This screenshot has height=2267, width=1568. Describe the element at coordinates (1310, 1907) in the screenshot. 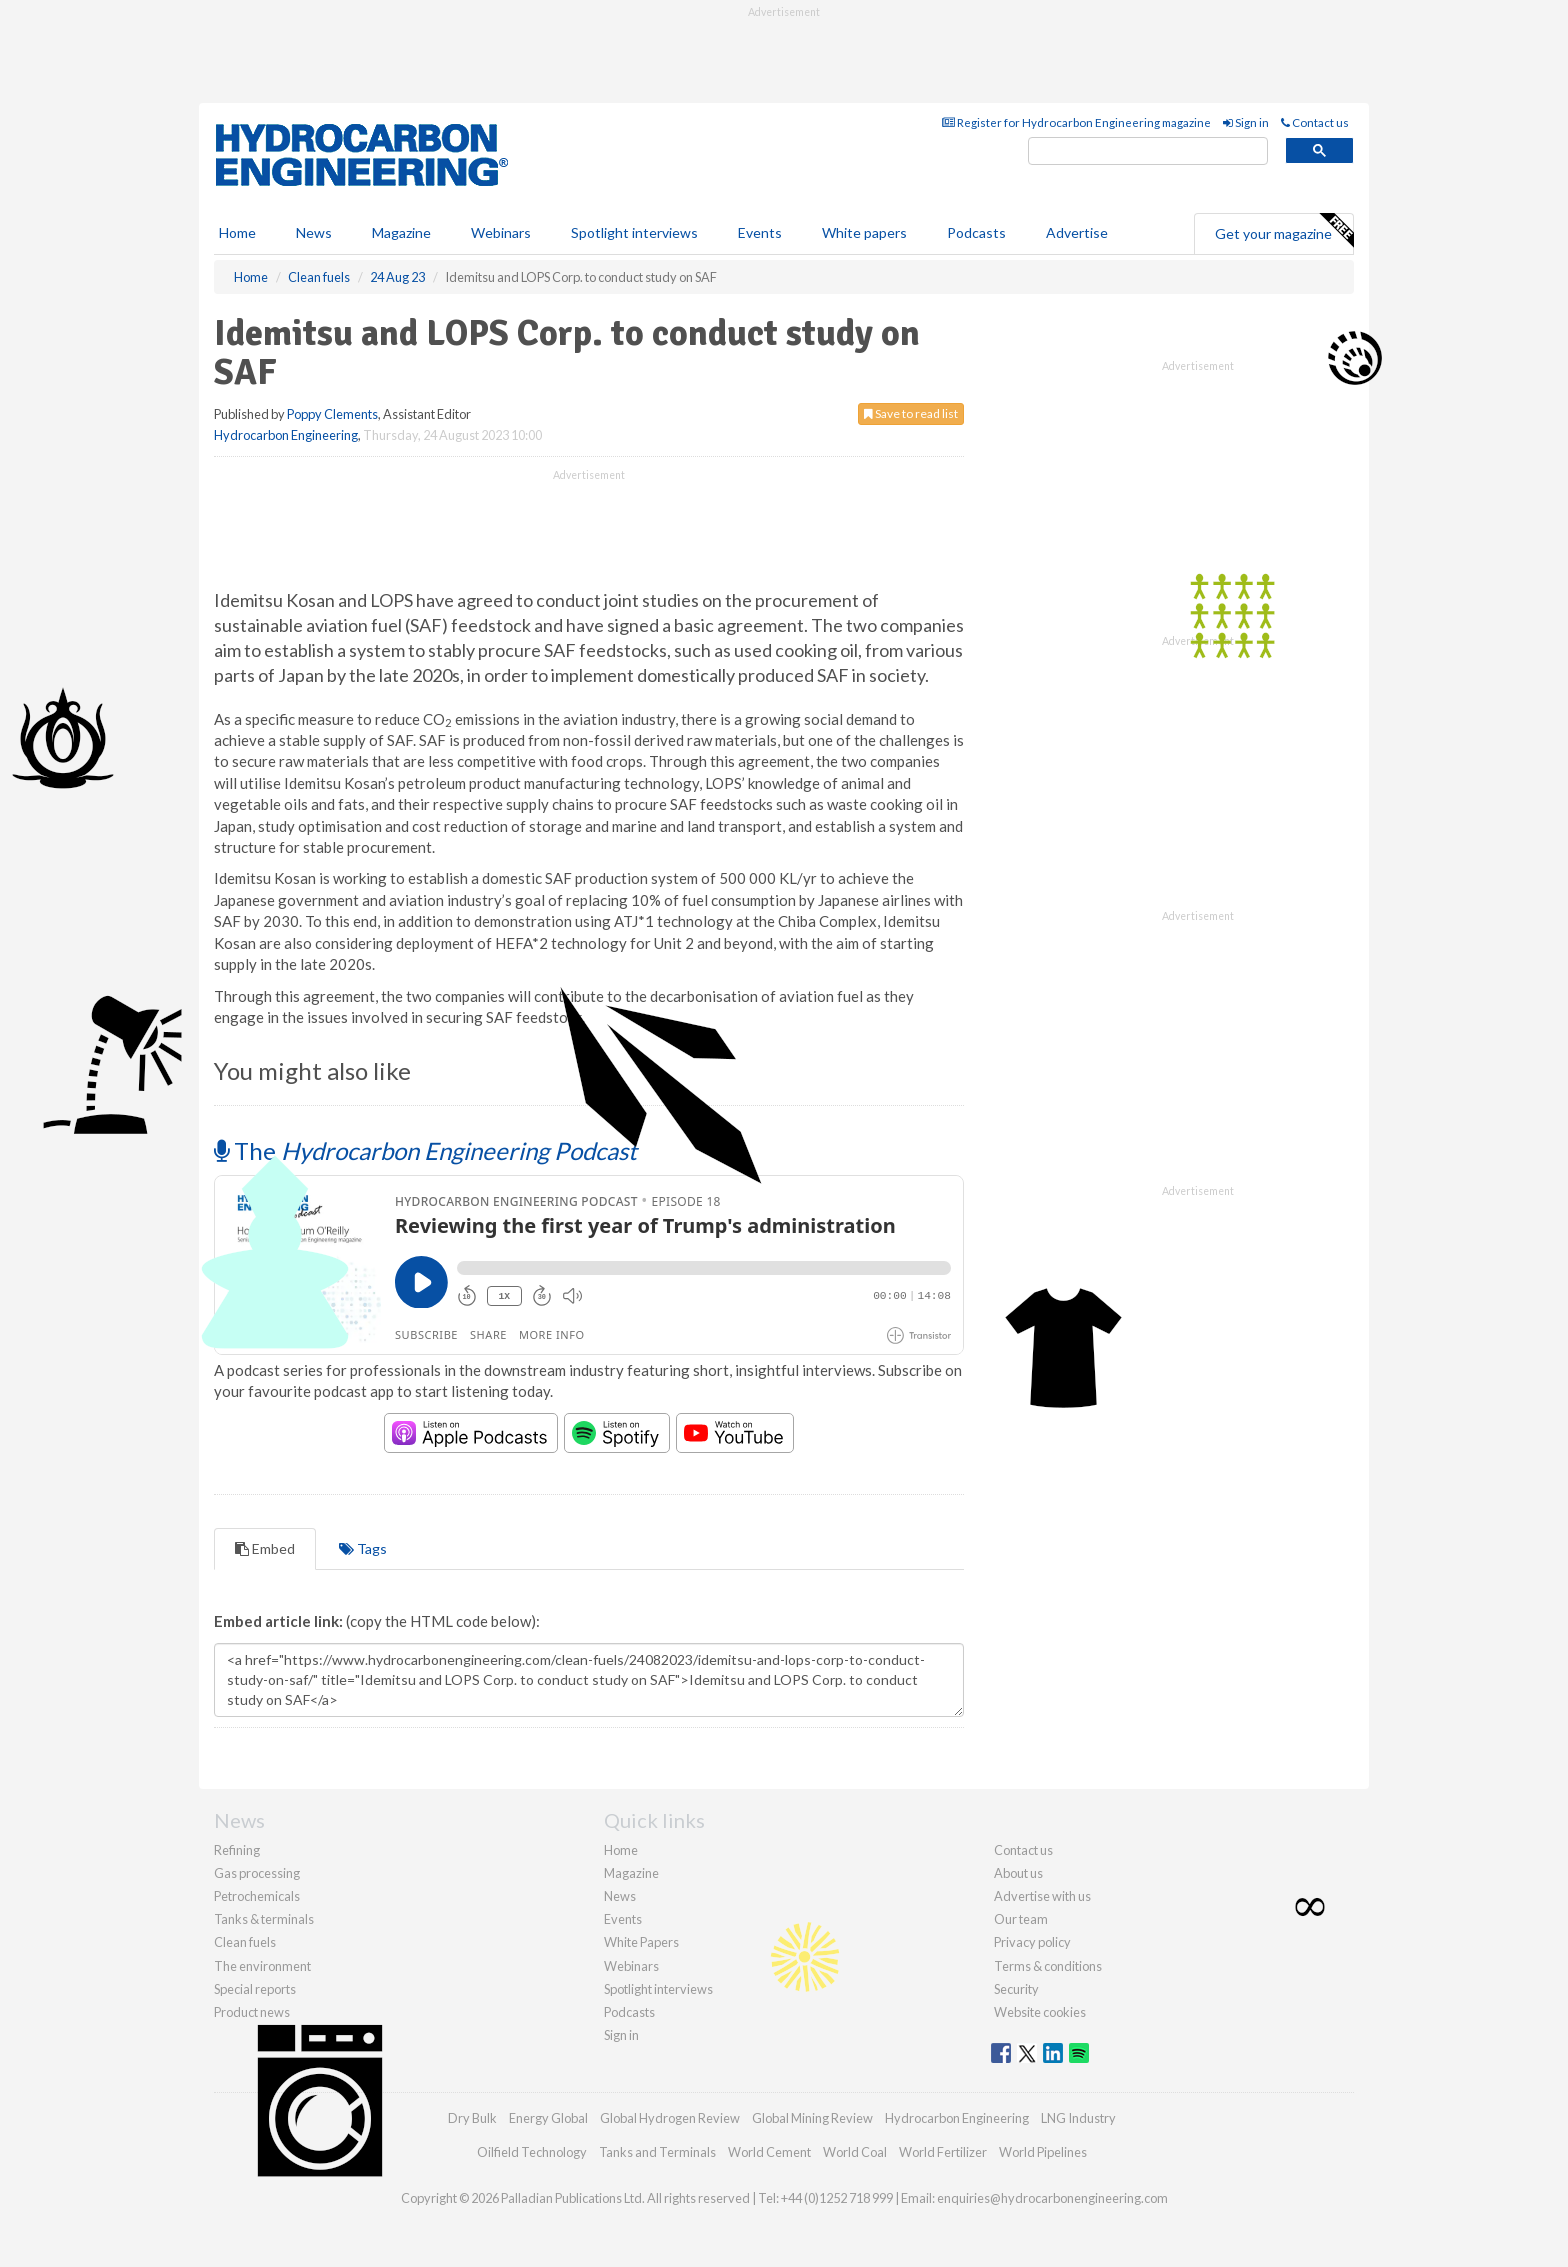

I see `indicates unlimited or infinite quantity` at that location.